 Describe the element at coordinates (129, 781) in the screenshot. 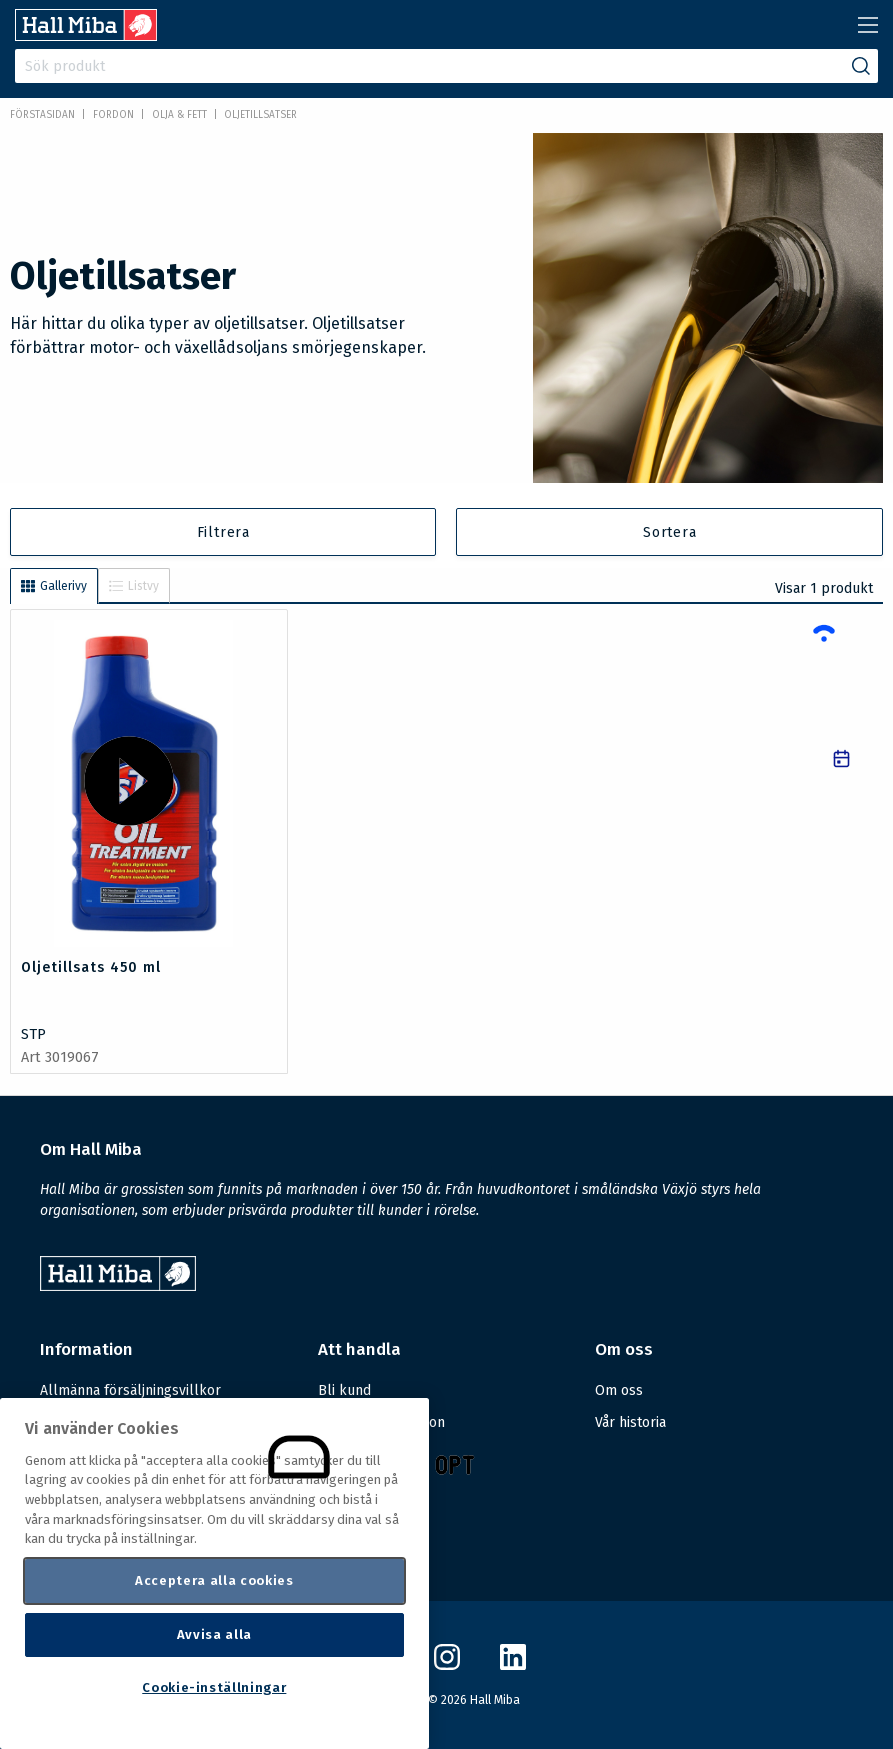

I see `play media or video content` at that location.